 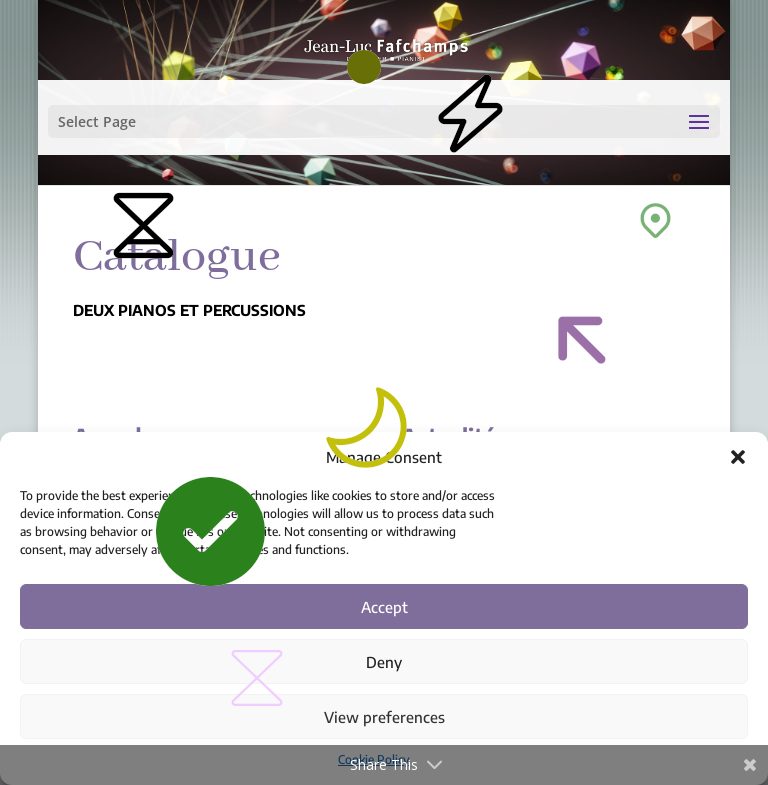 I want to click on indicates time running low or nearly expired, so click(x=143, y=225).